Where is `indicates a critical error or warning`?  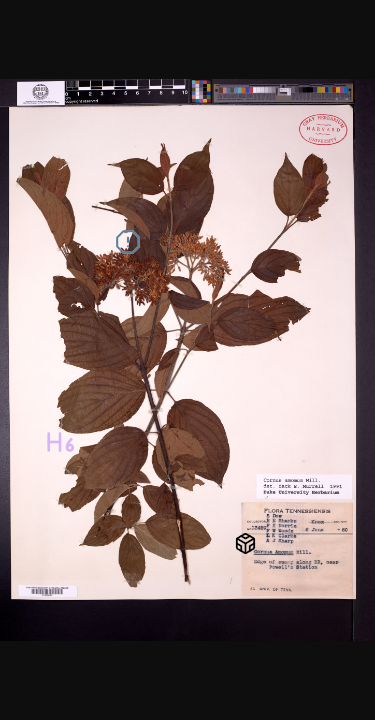
indicates a critical error or warning is located at coordinates (128, 242).